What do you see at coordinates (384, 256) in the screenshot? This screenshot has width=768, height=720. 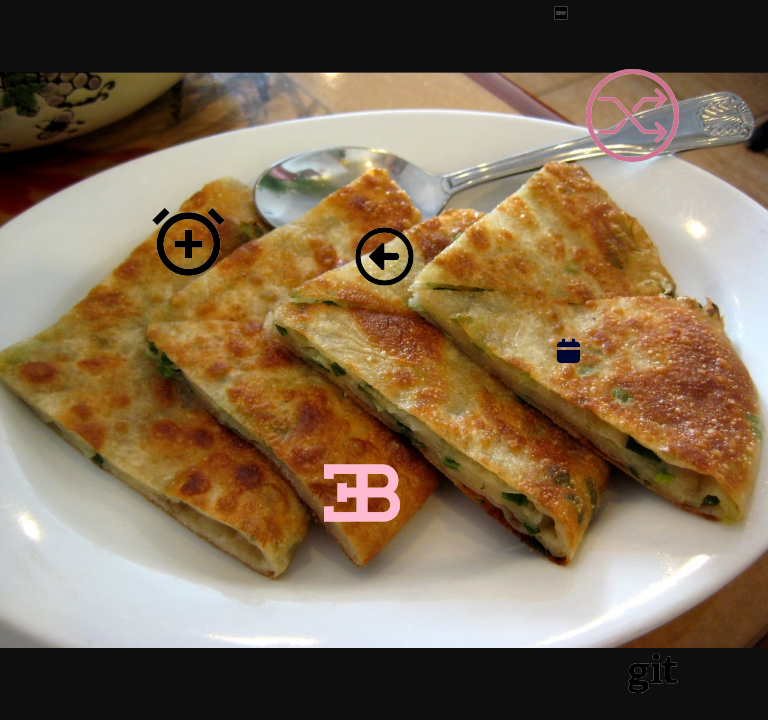 I see `go back to the previous screen` at bounding box center [384, 256].